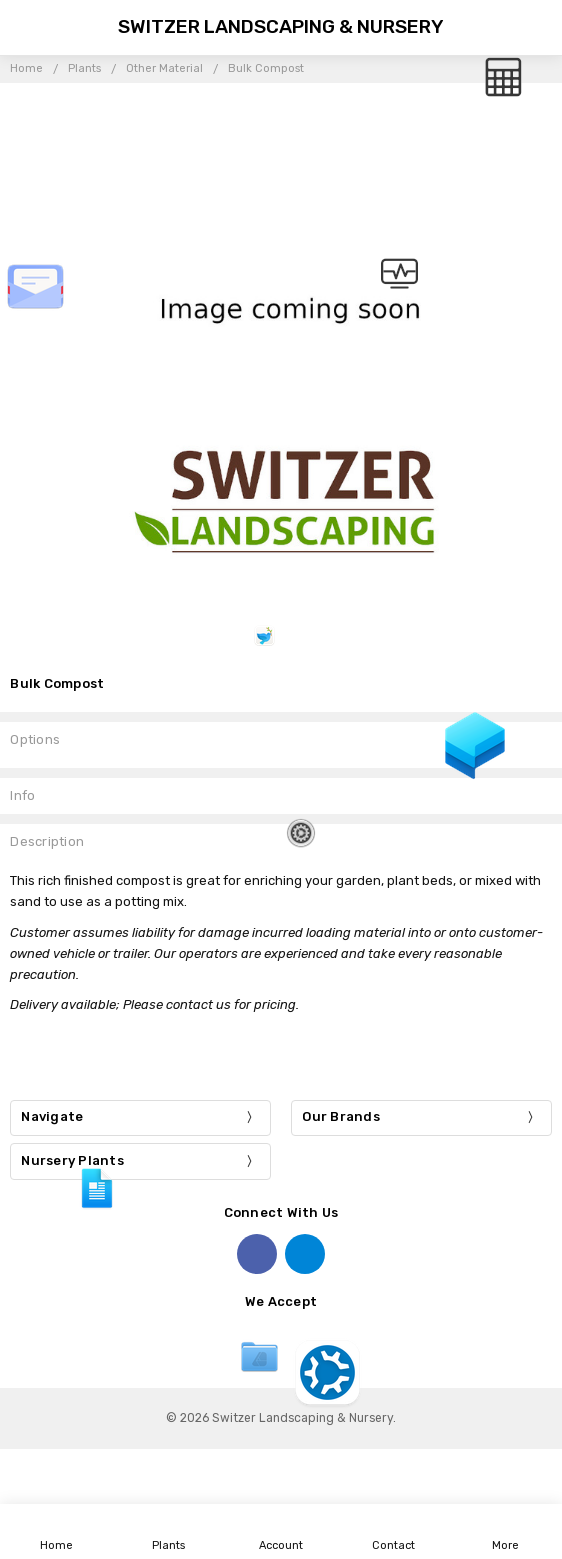 This screenshot has width=562, height=1559. What do you see at coordinates (327, 1372) in the screenshot?
I see `launch kubuntu system settings` at bounding box center [327, 1372].